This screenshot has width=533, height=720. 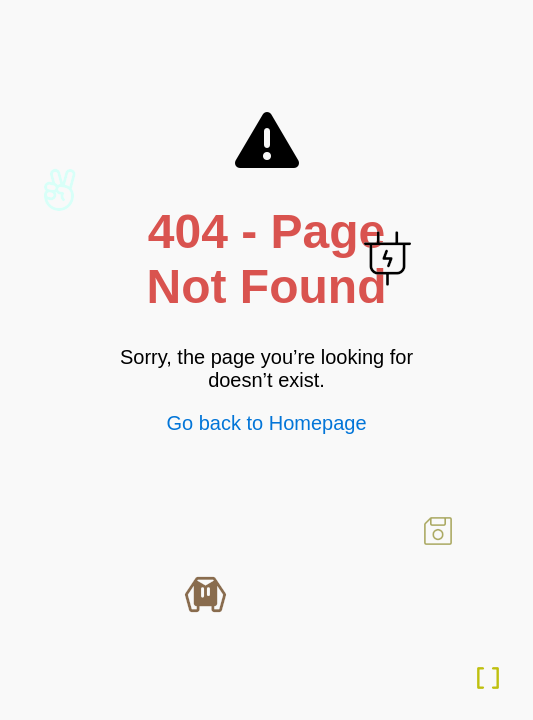 I want to click on insert code or code block, so click(x=488, y=678).